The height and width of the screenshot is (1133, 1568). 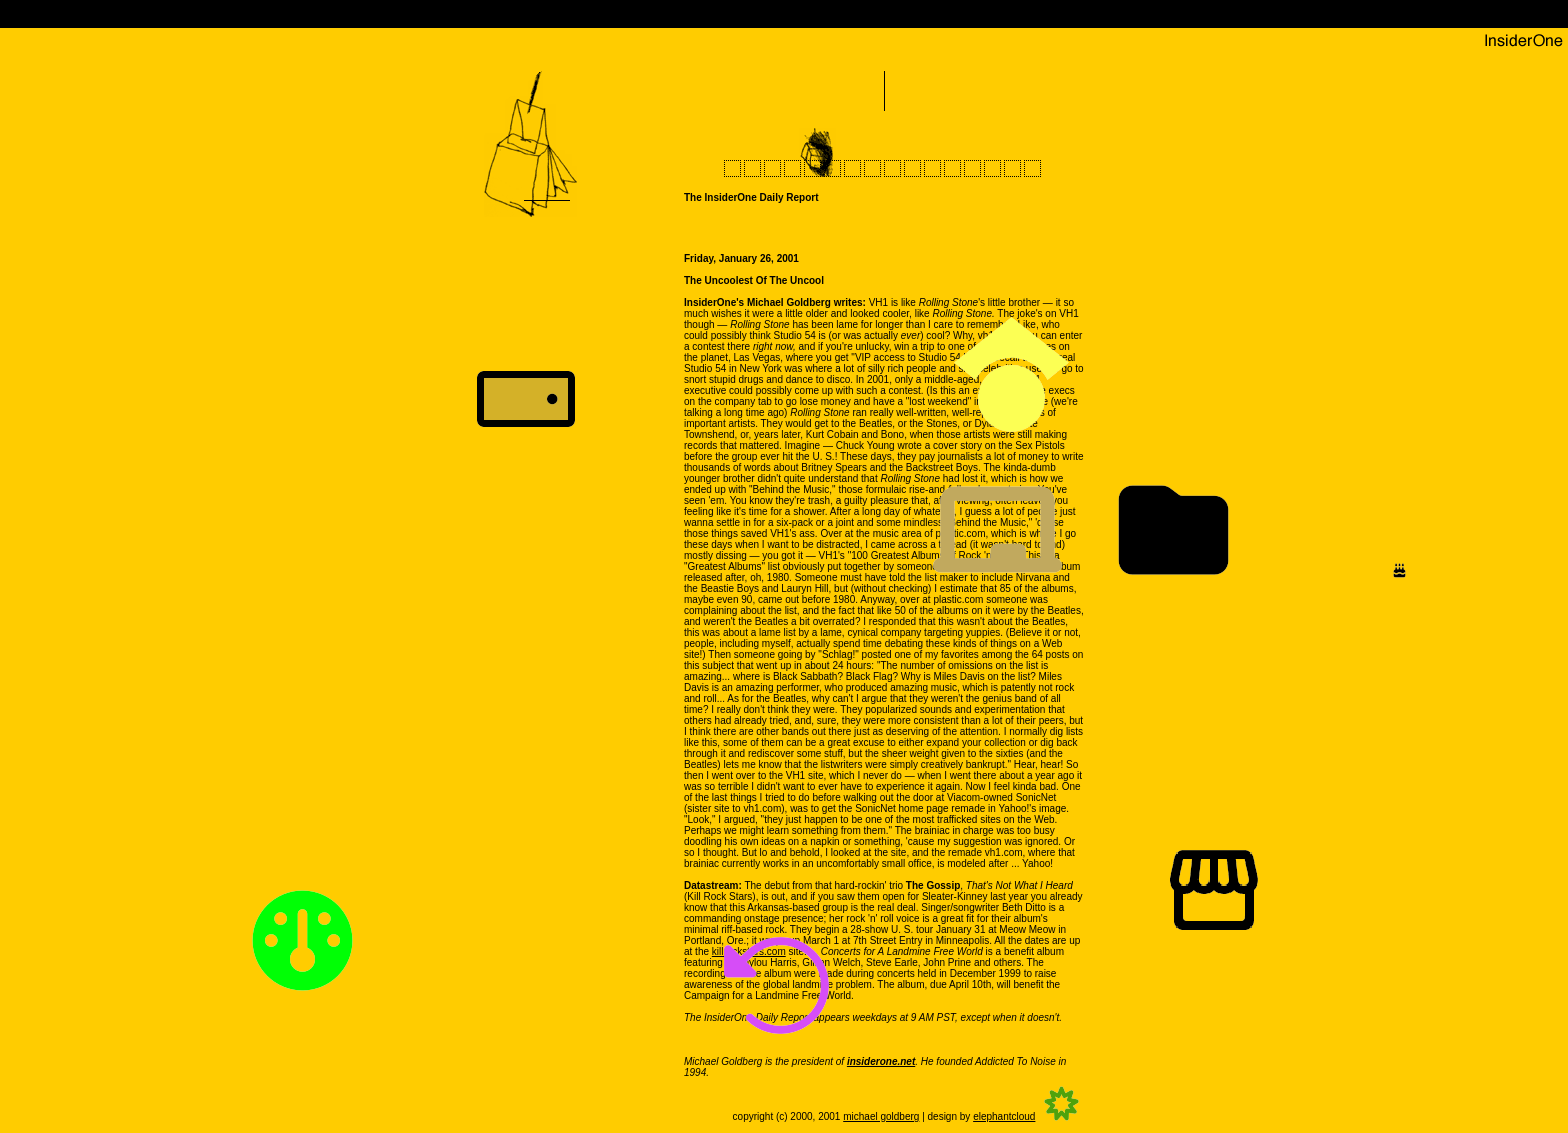 What do you see at coordinates (1061, 1103) in the screenshot?
I see `represents the Bahá'í faith symbol` at bounding box center [1061, 1103].